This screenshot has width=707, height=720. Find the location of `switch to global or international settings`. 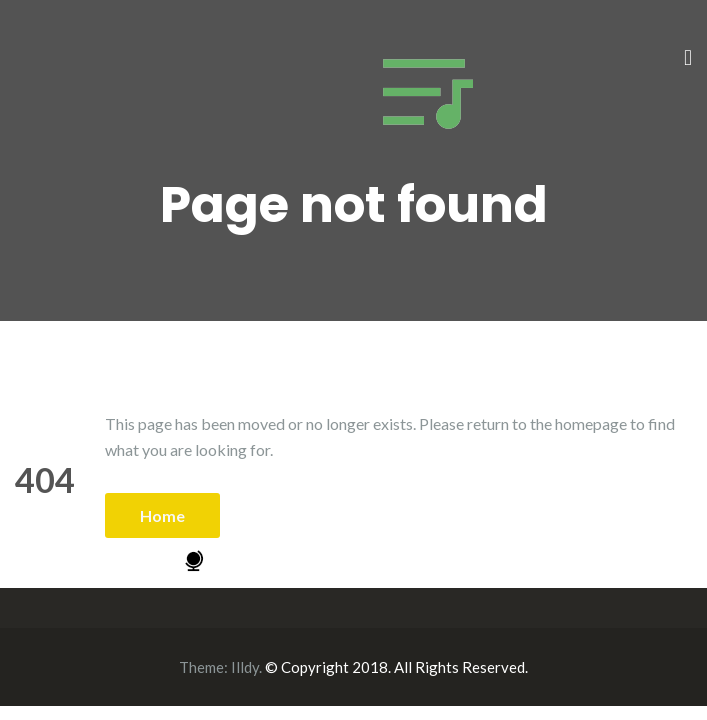

switch to global or international settings is located at coordinates (193, 560).